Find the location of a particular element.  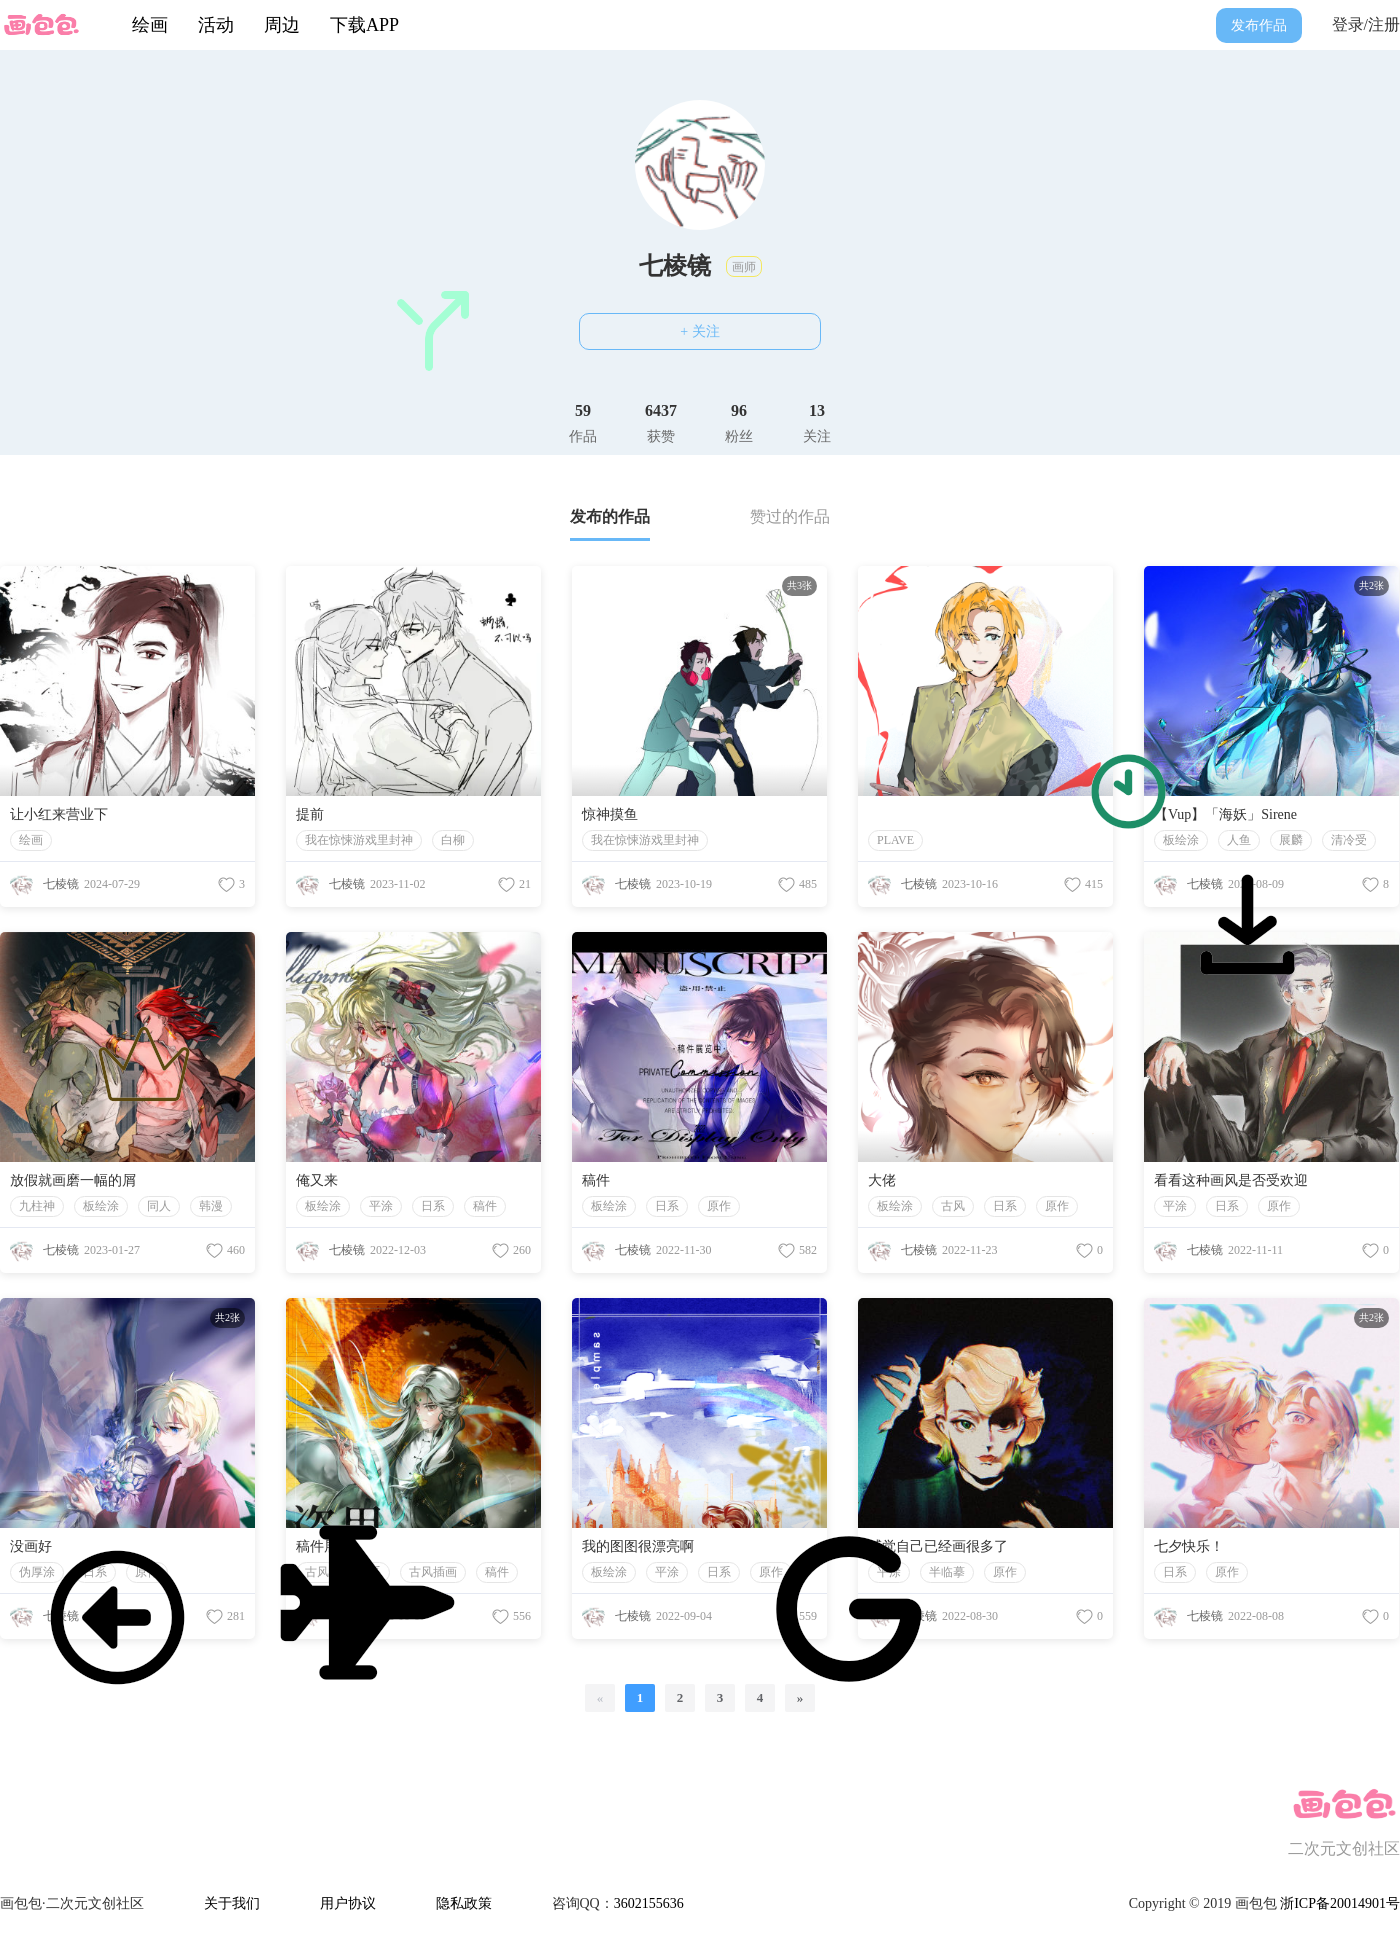

download a file or content is located at coordinates (1247, 927).